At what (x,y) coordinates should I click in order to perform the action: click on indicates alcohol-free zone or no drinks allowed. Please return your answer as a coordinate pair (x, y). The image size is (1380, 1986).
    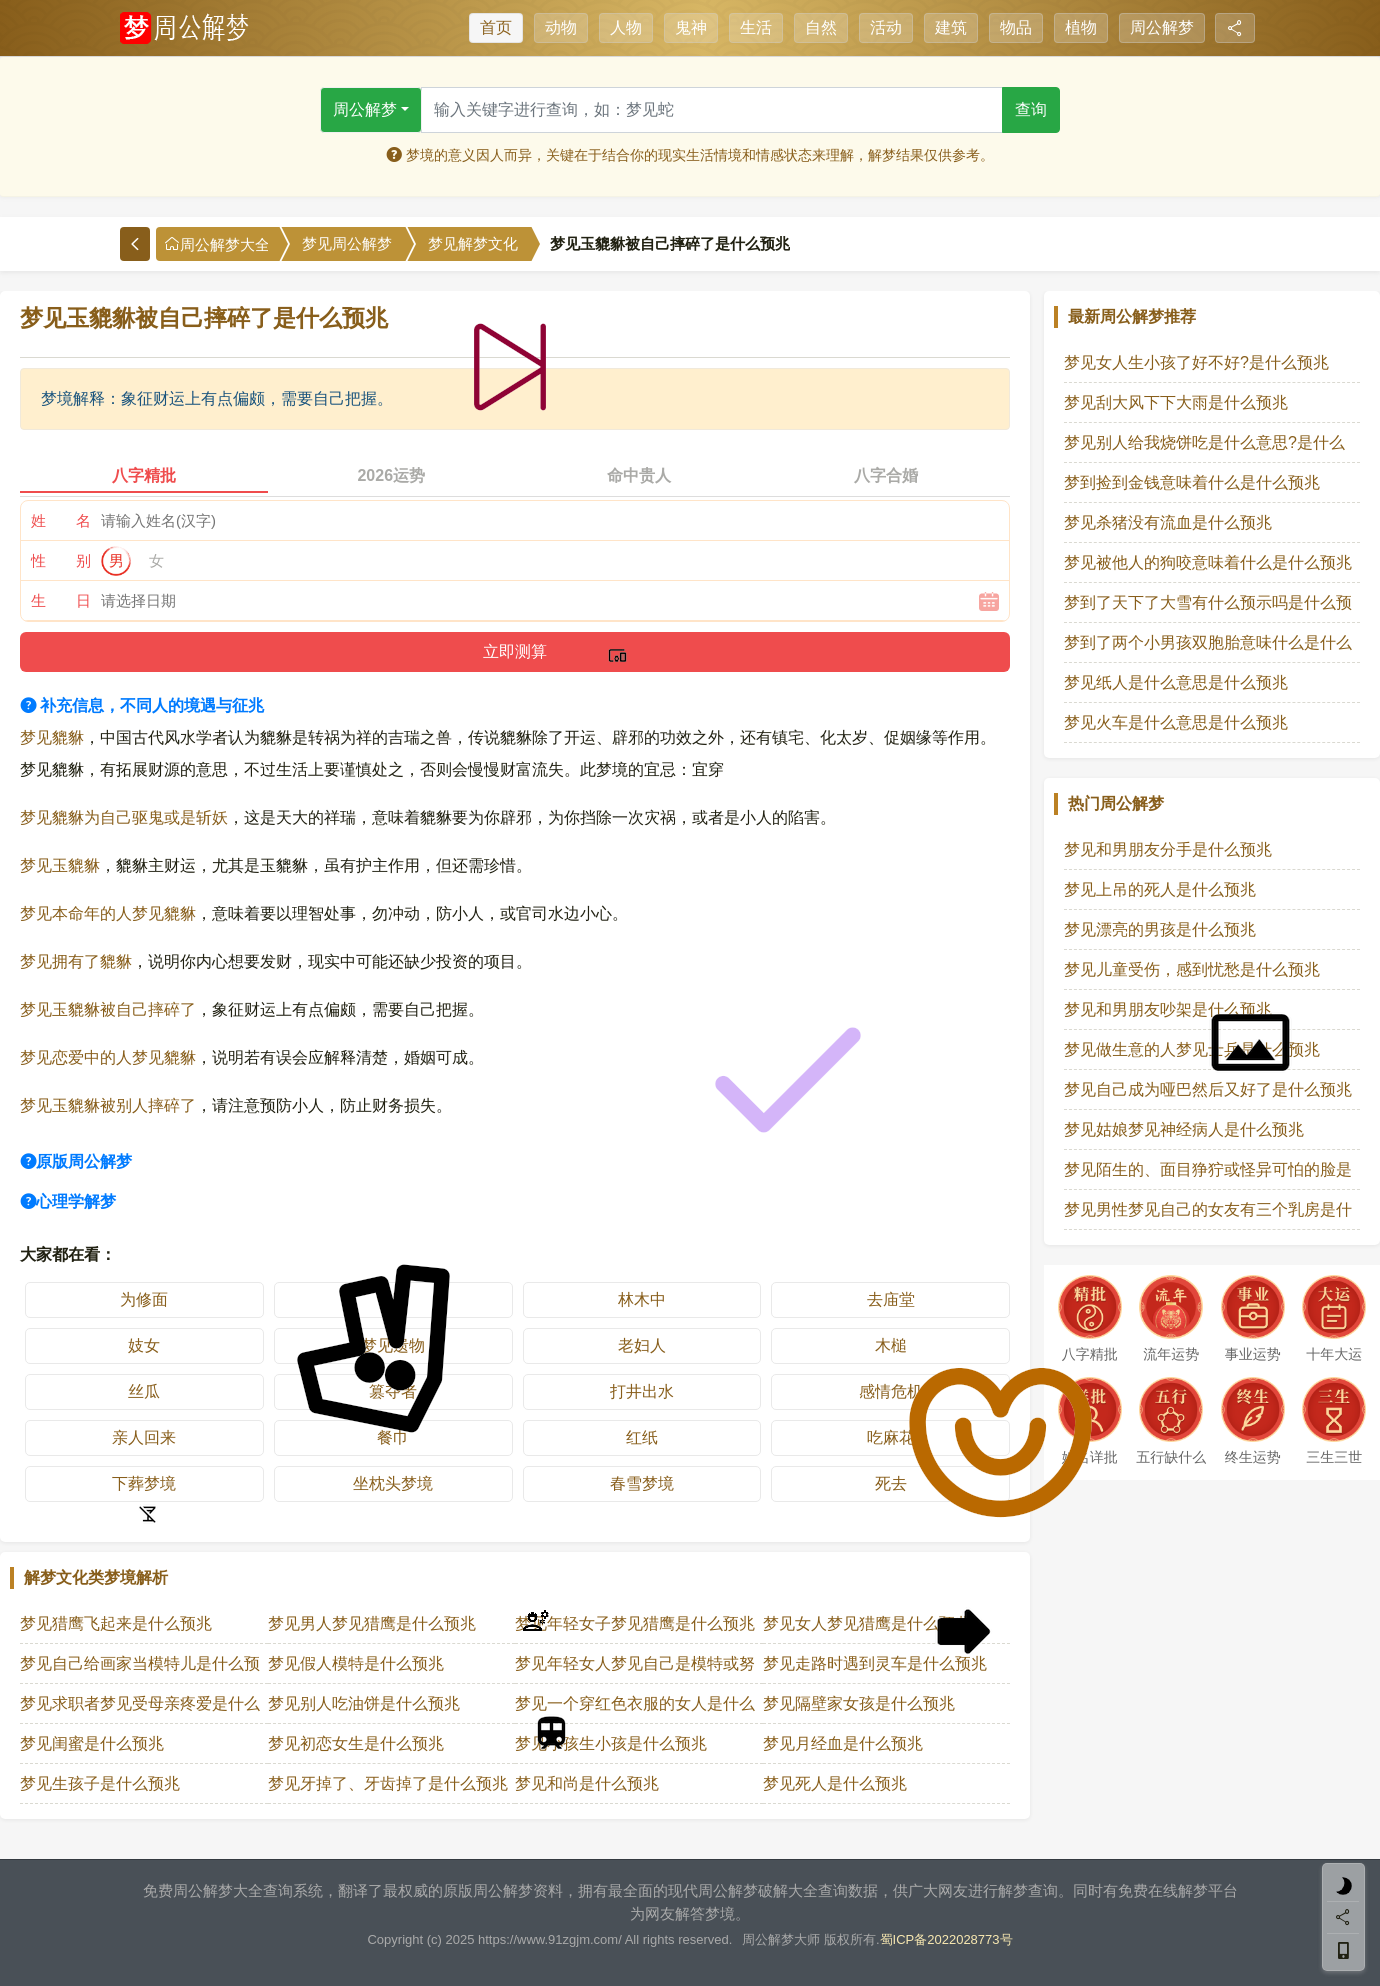
    Looking at the image, I should click on (148, 1514).